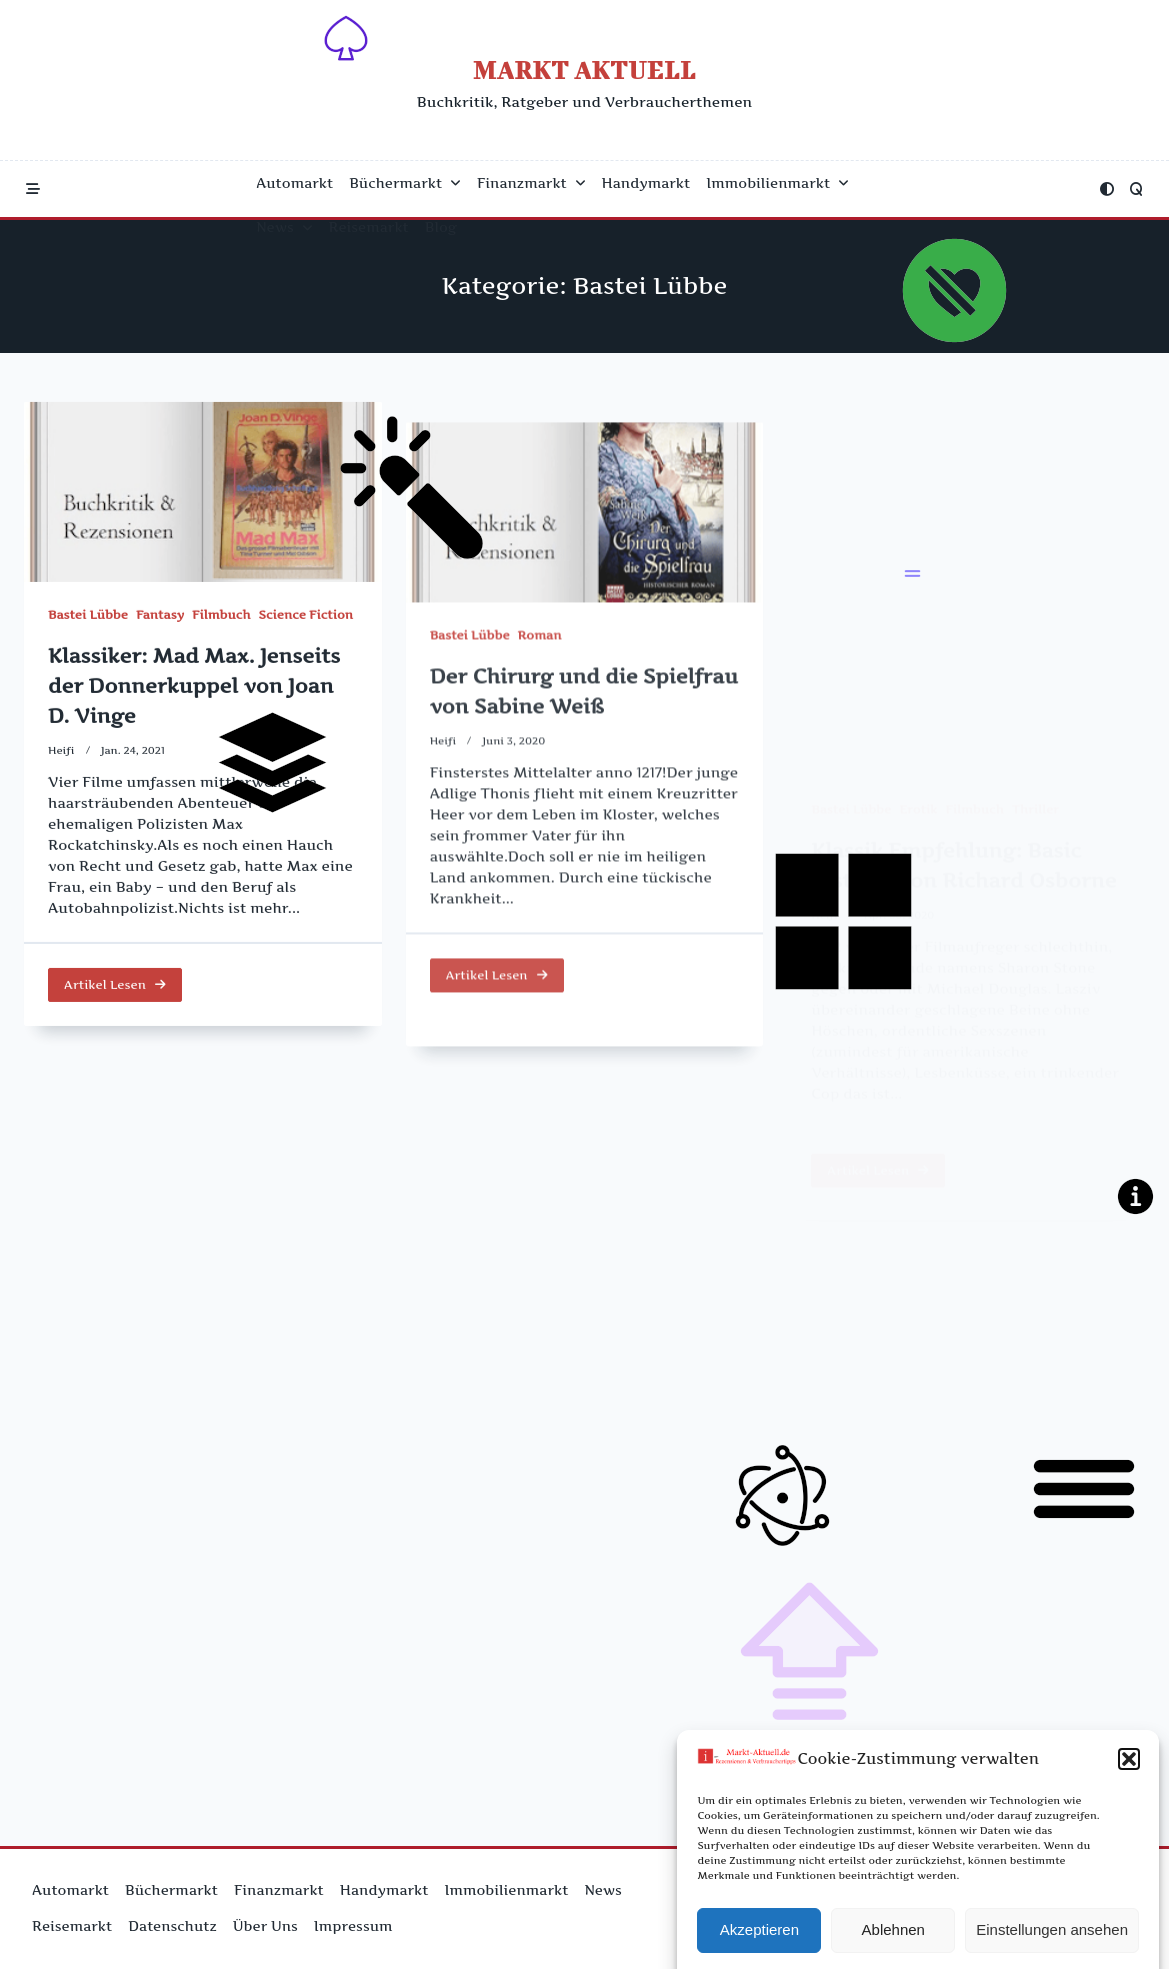  Describe the element at coordinates (413, 489) in the screenshot. I see `apply auto-enhance or magic adjustments` at that location.